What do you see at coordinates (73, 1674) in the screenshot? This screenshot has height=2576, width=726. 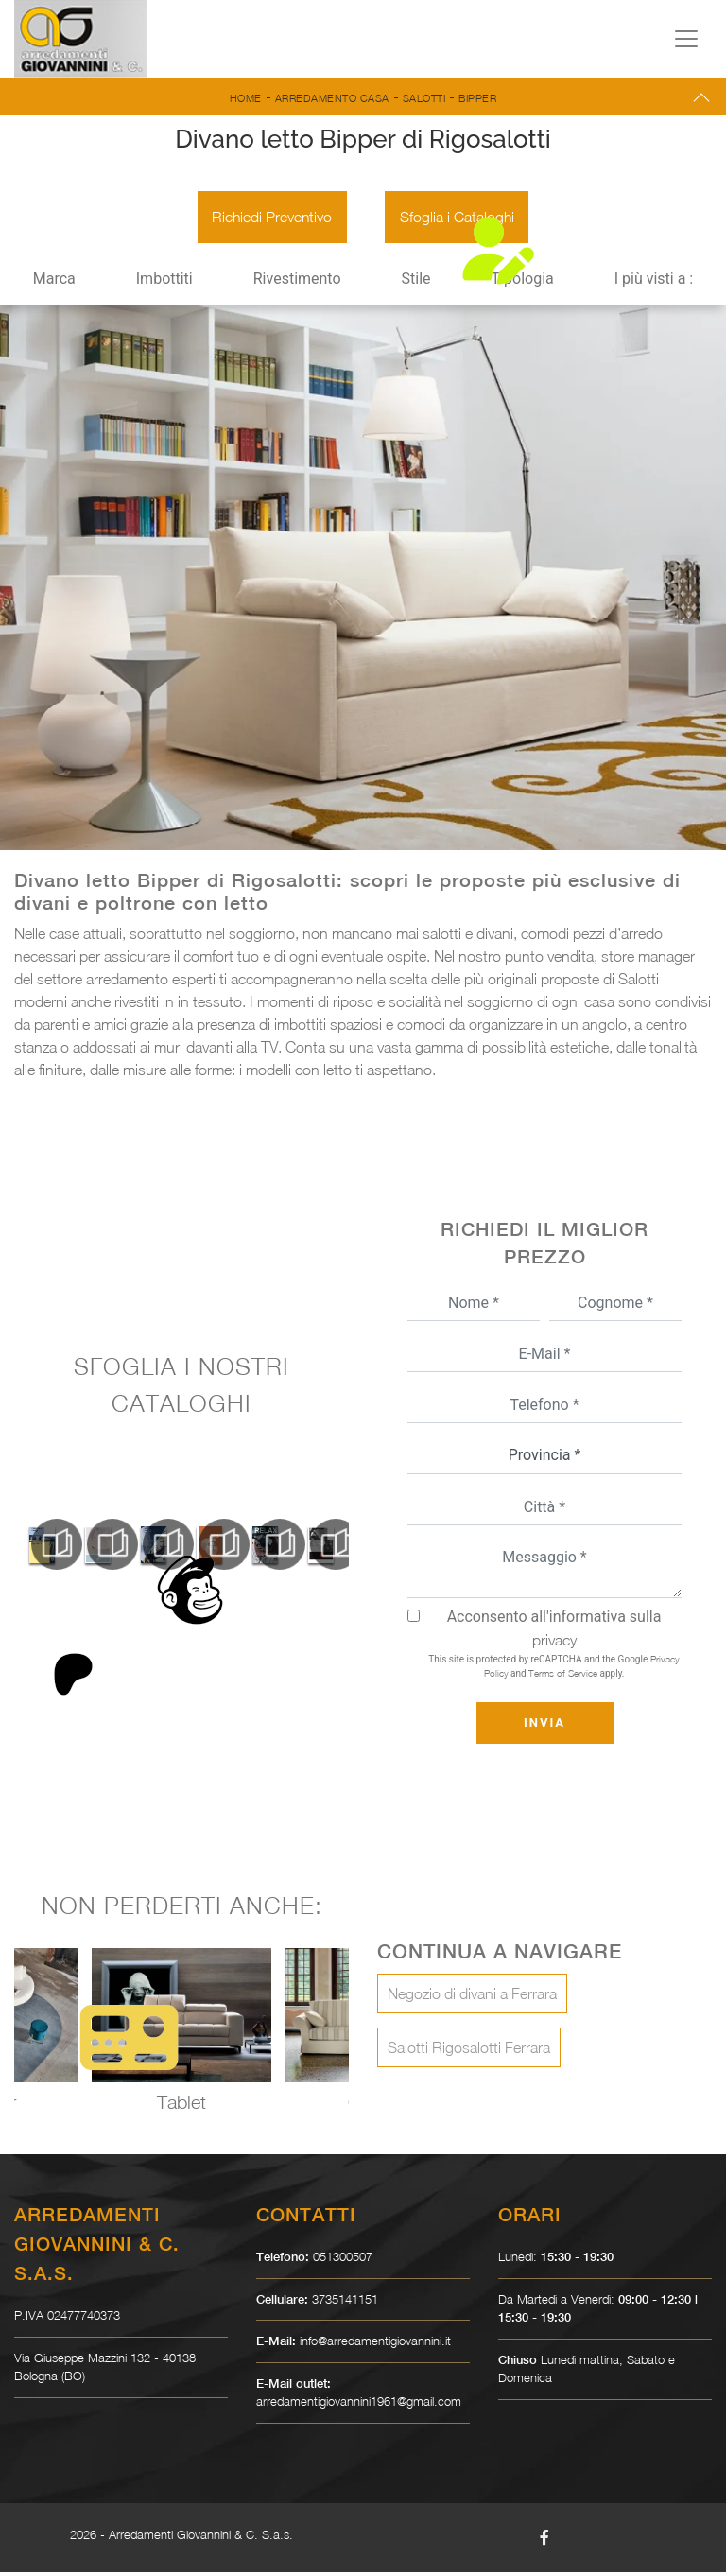 I see `link to patreon profile` at bounding box center [73, 1674].